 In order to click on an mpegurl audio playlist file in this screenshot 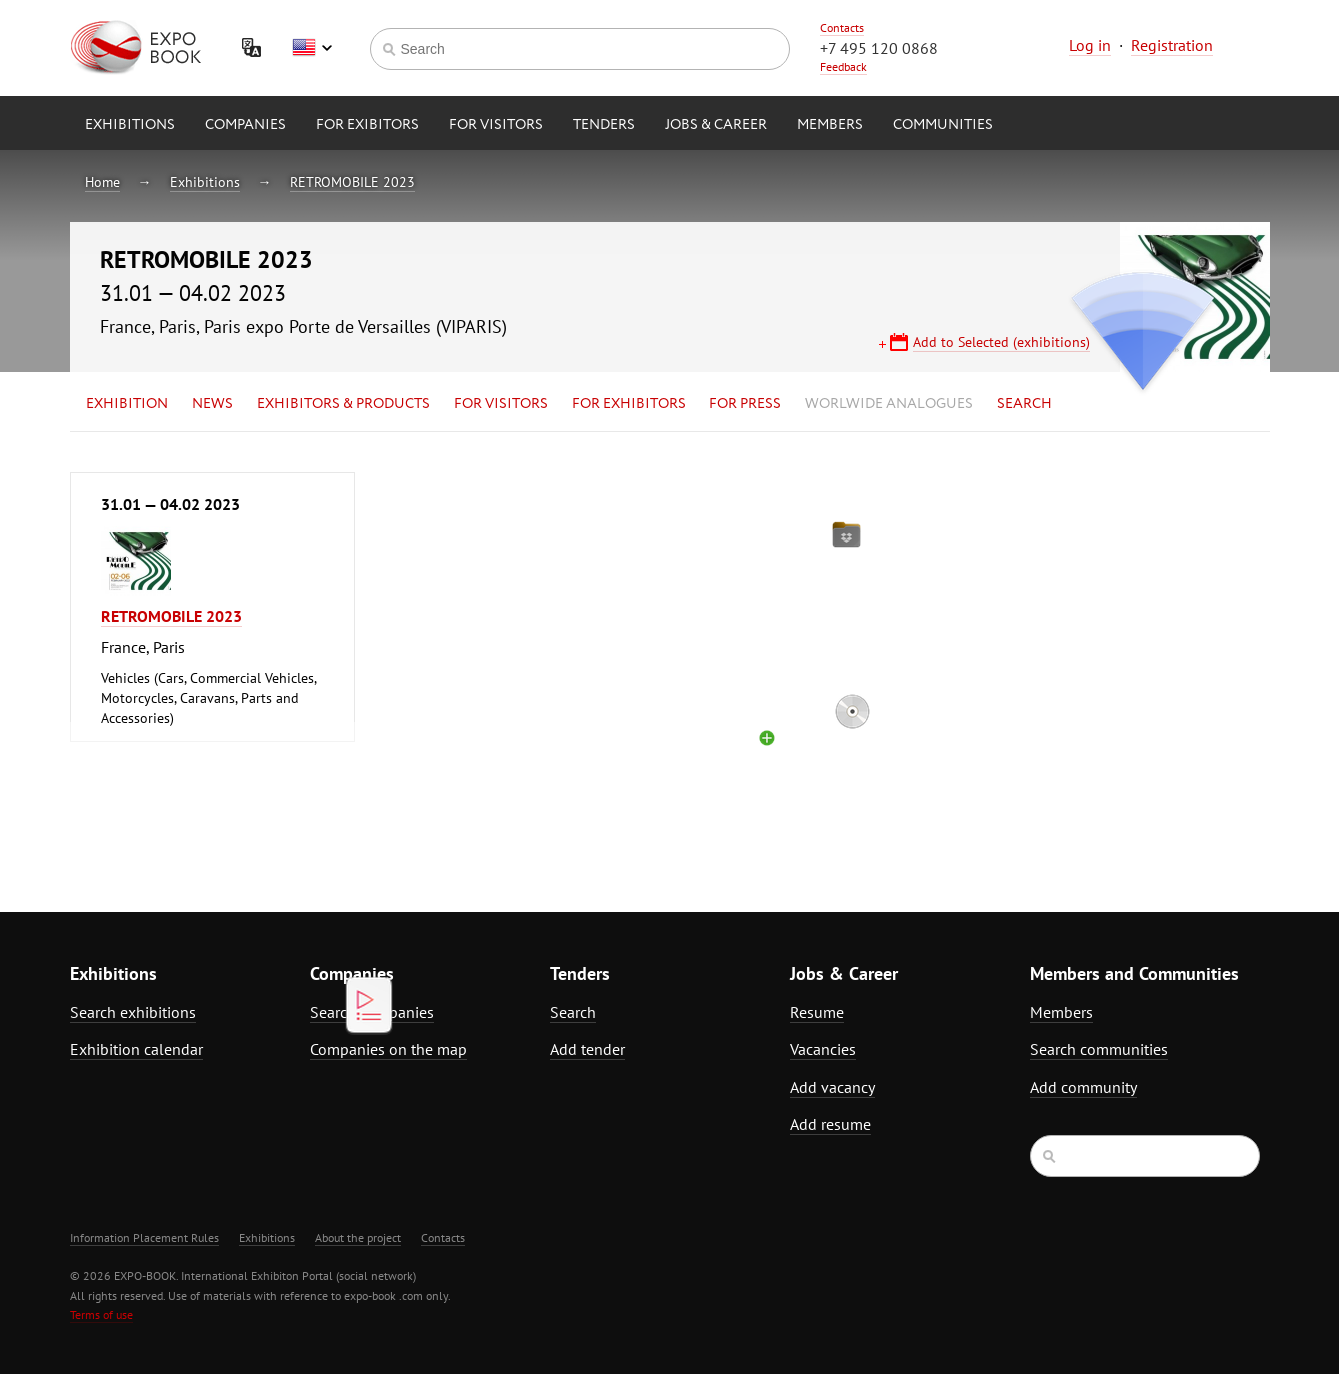, I will do `click(369, 1005)`.